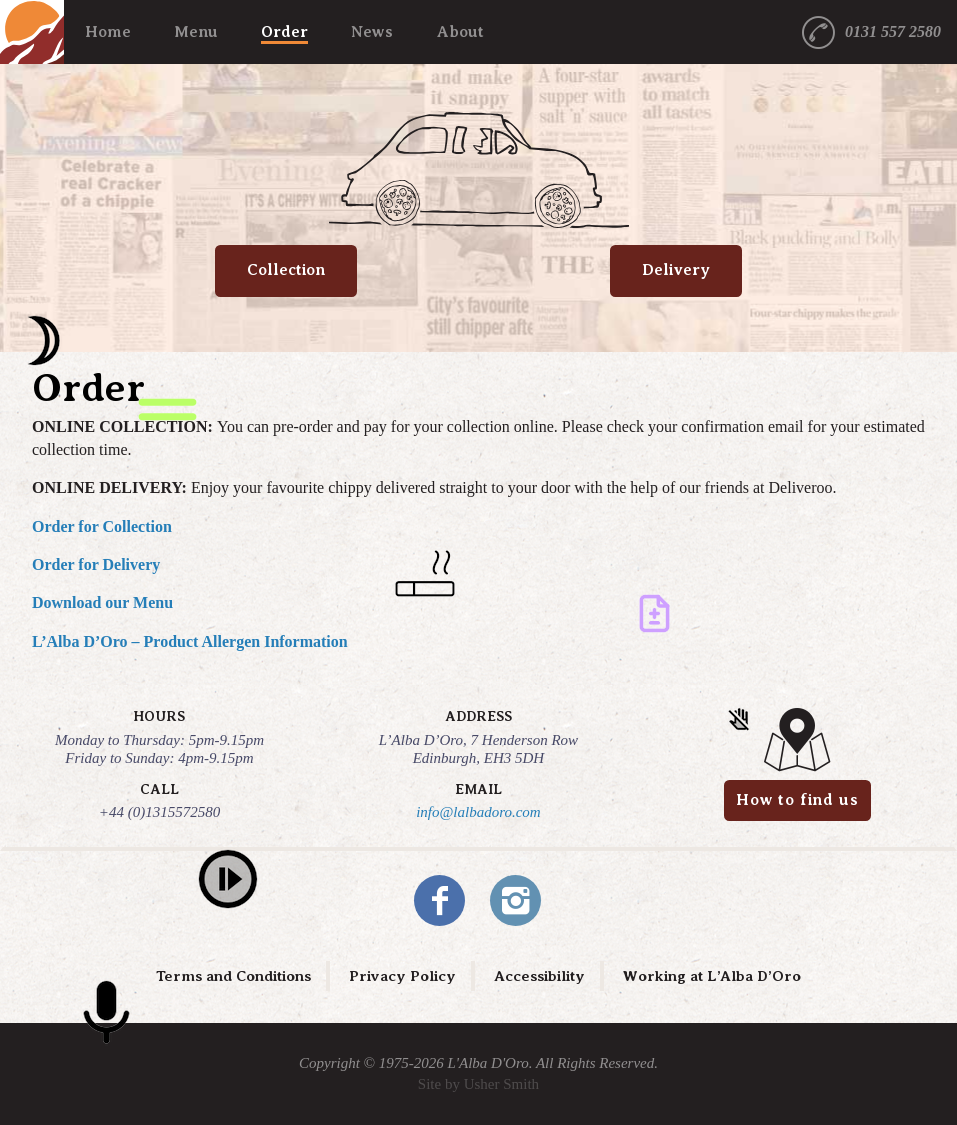 This screenshot has width=957, height=1125. Describe the element at coordinates (42, 340) in the screenshot. I see `toggle dark mode or night theme` at that location.